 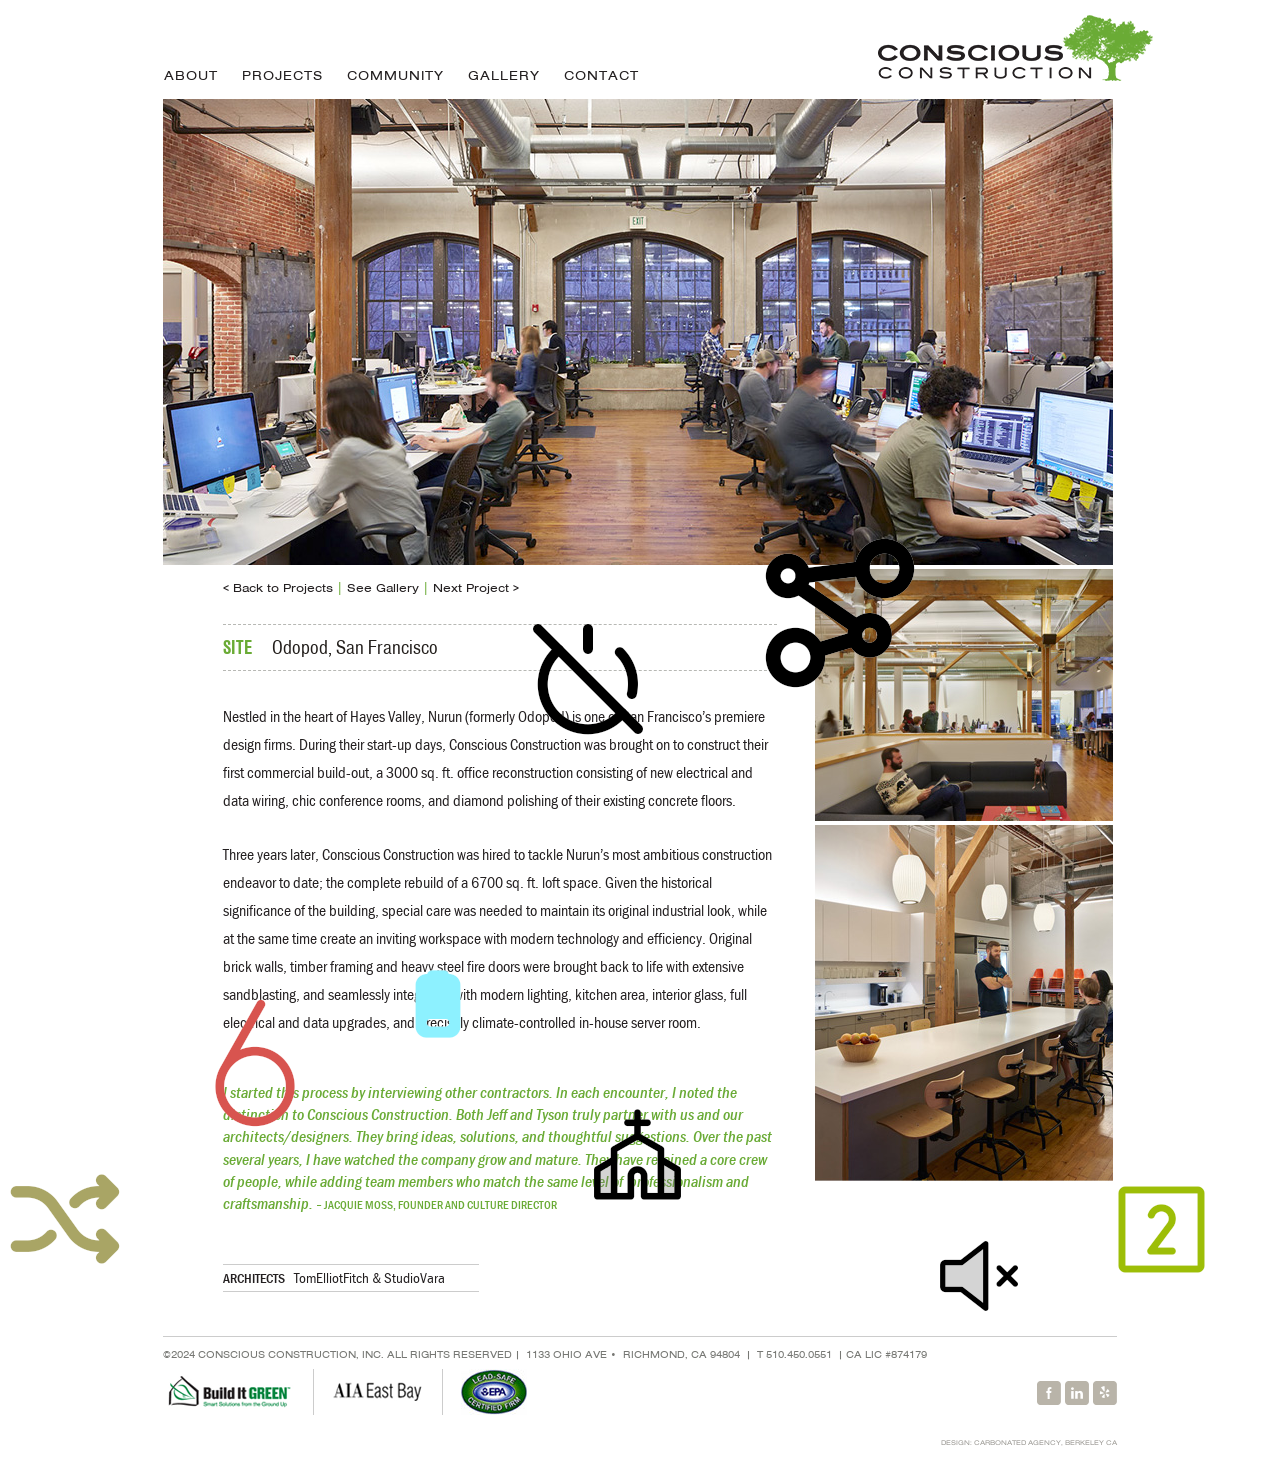 What do you see at coordinates (637, 1159) in the screenshot?
I see `view nearby churches or places of worship` at bounding box center [637, 1159].